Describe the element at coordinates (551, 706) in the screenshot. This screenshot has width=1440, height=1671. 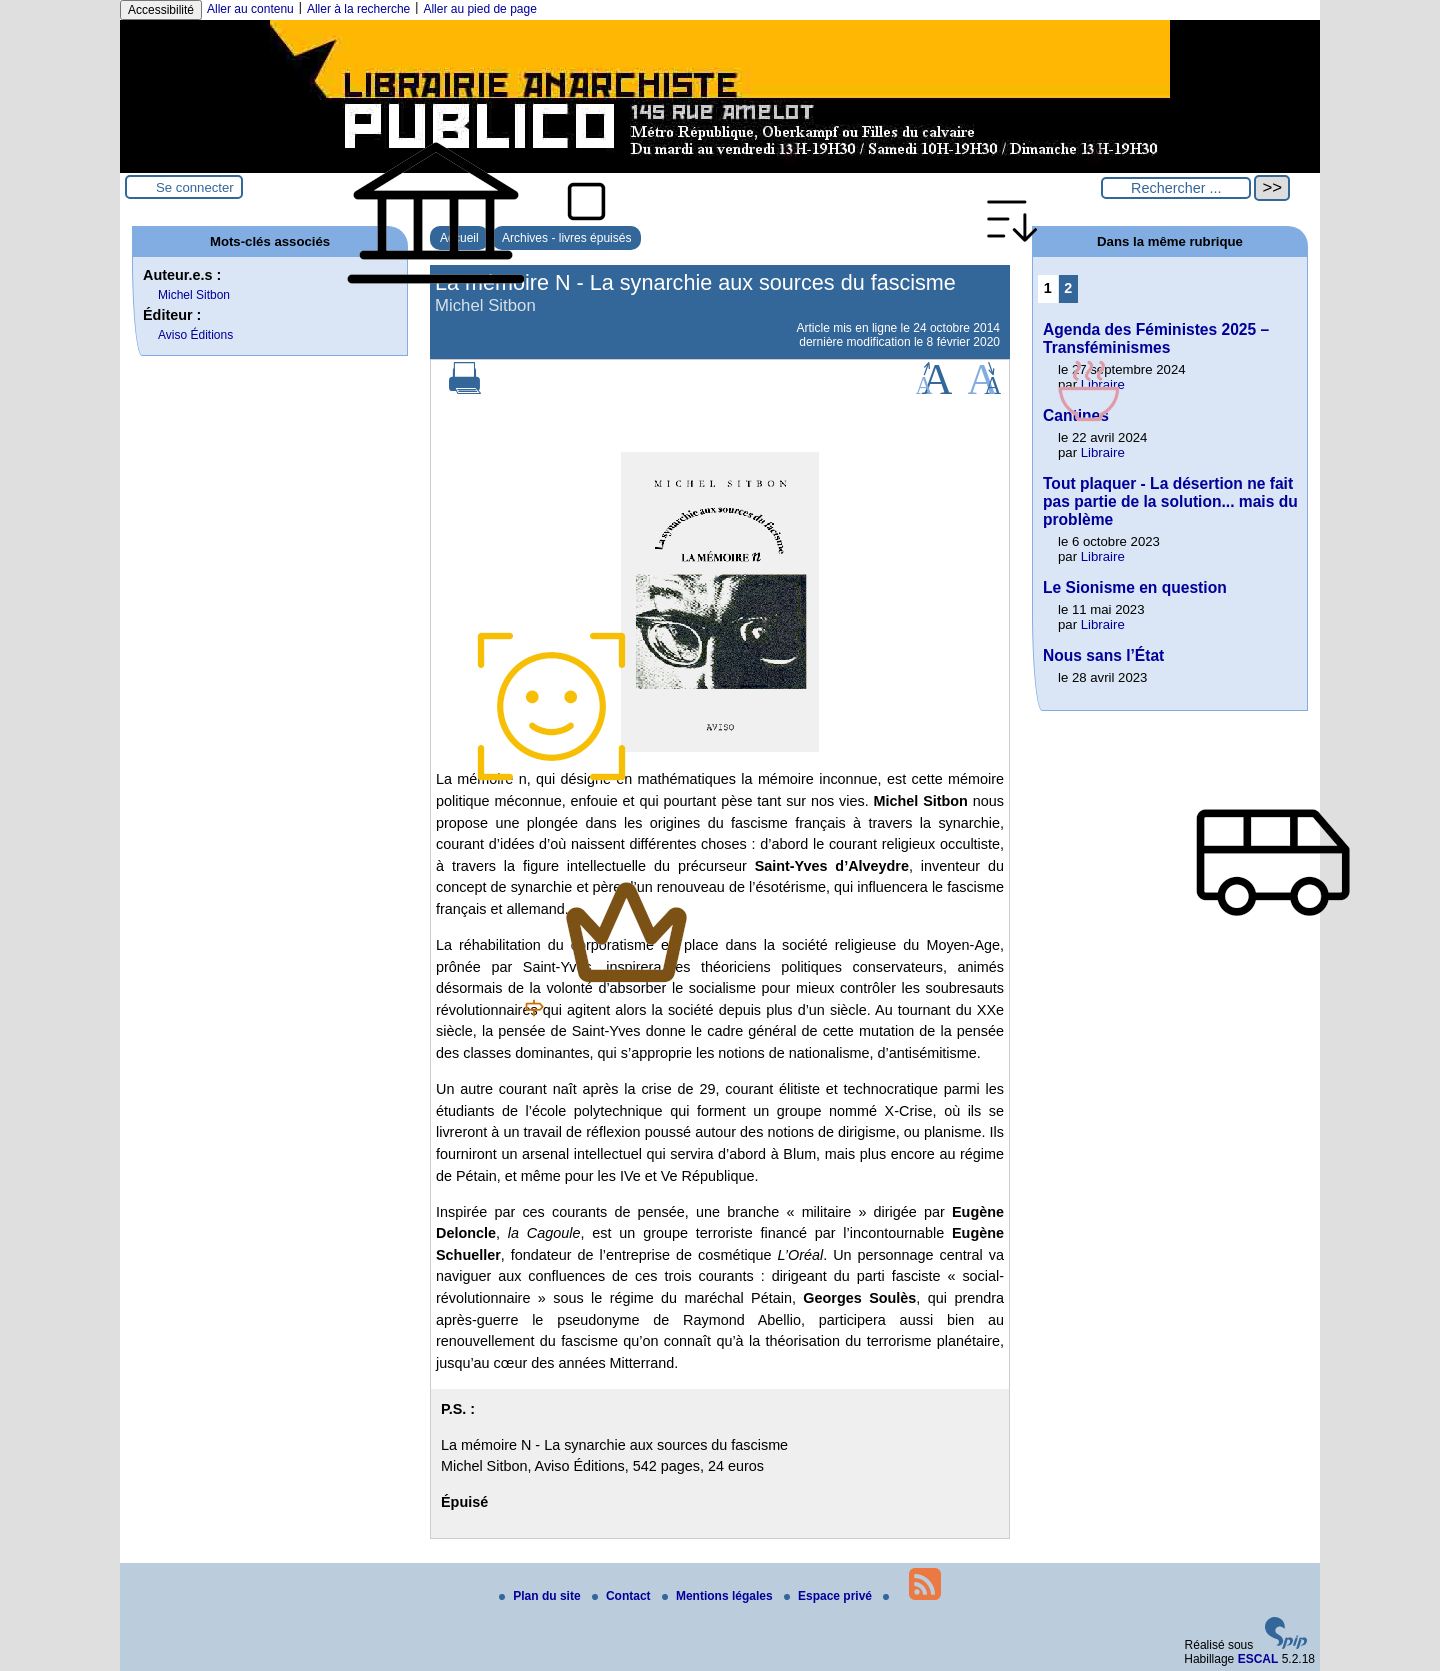
I see `scan face to unlock or authenticate` at that location.